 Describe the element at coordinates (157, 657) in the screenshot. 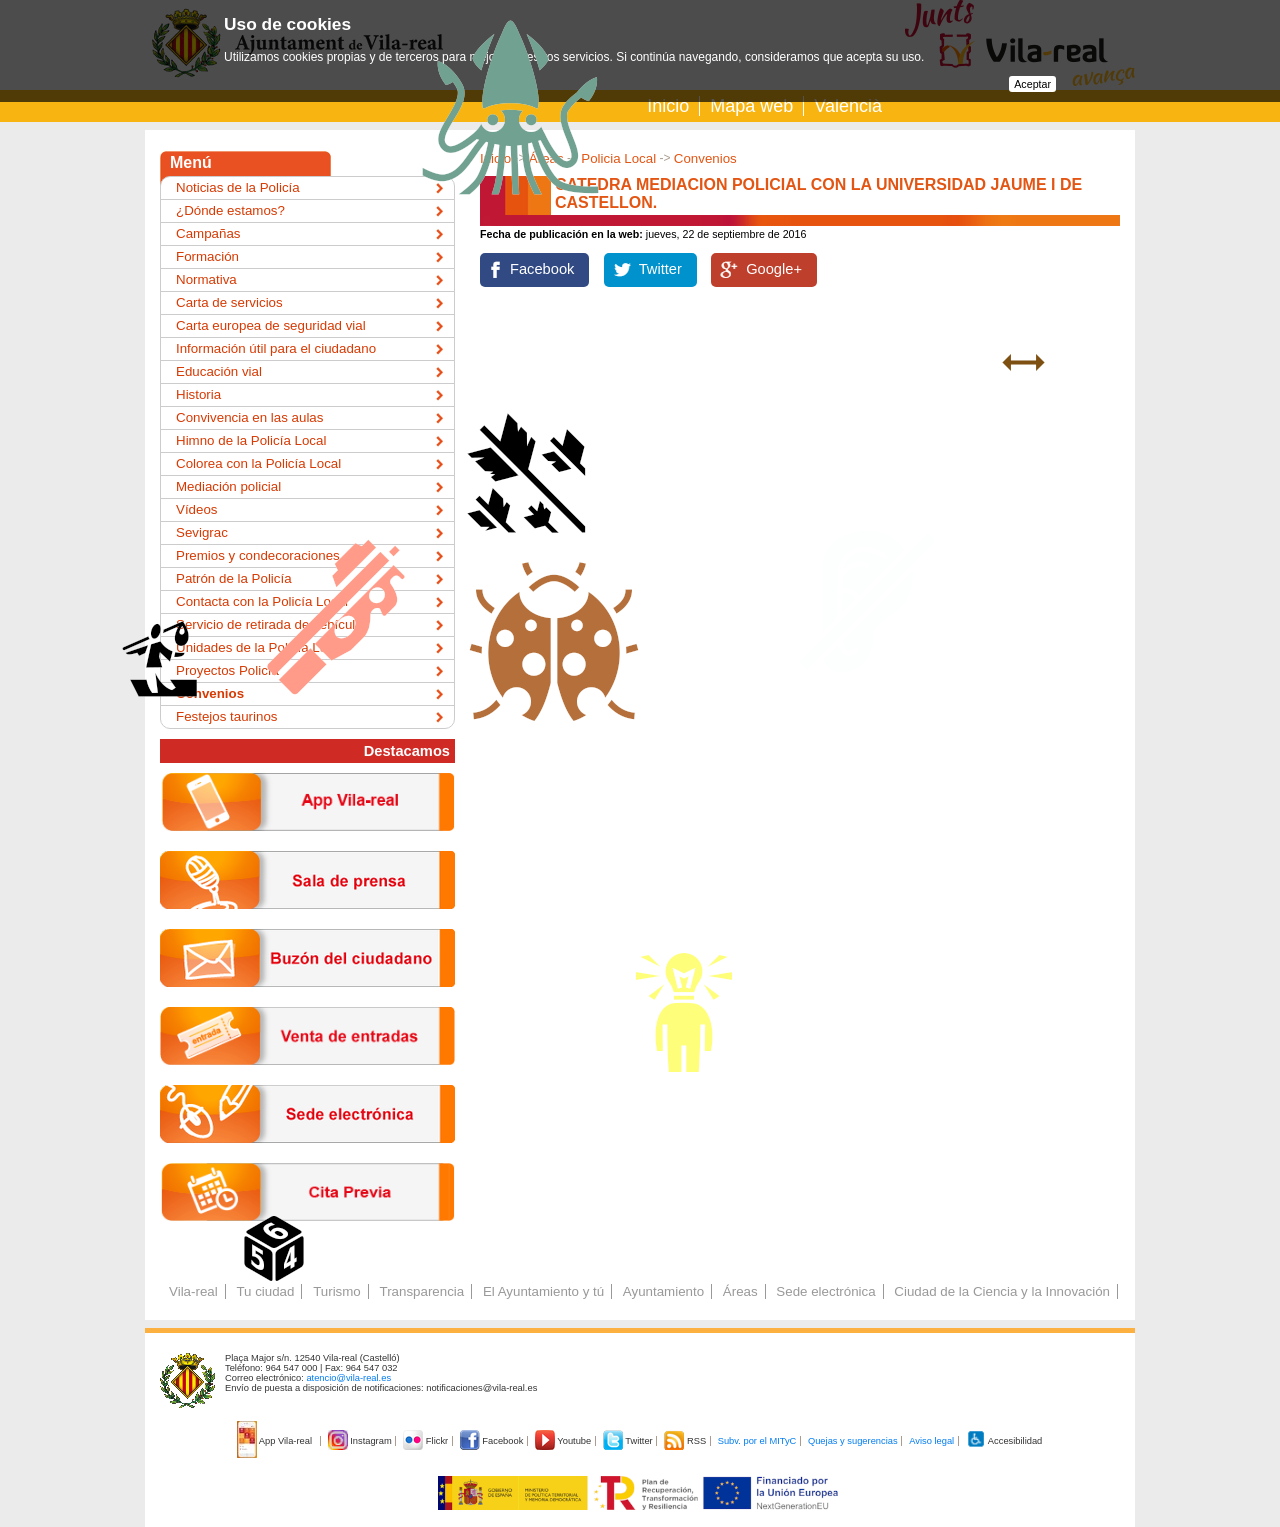

I see `the fool tarot card icon` at that location.